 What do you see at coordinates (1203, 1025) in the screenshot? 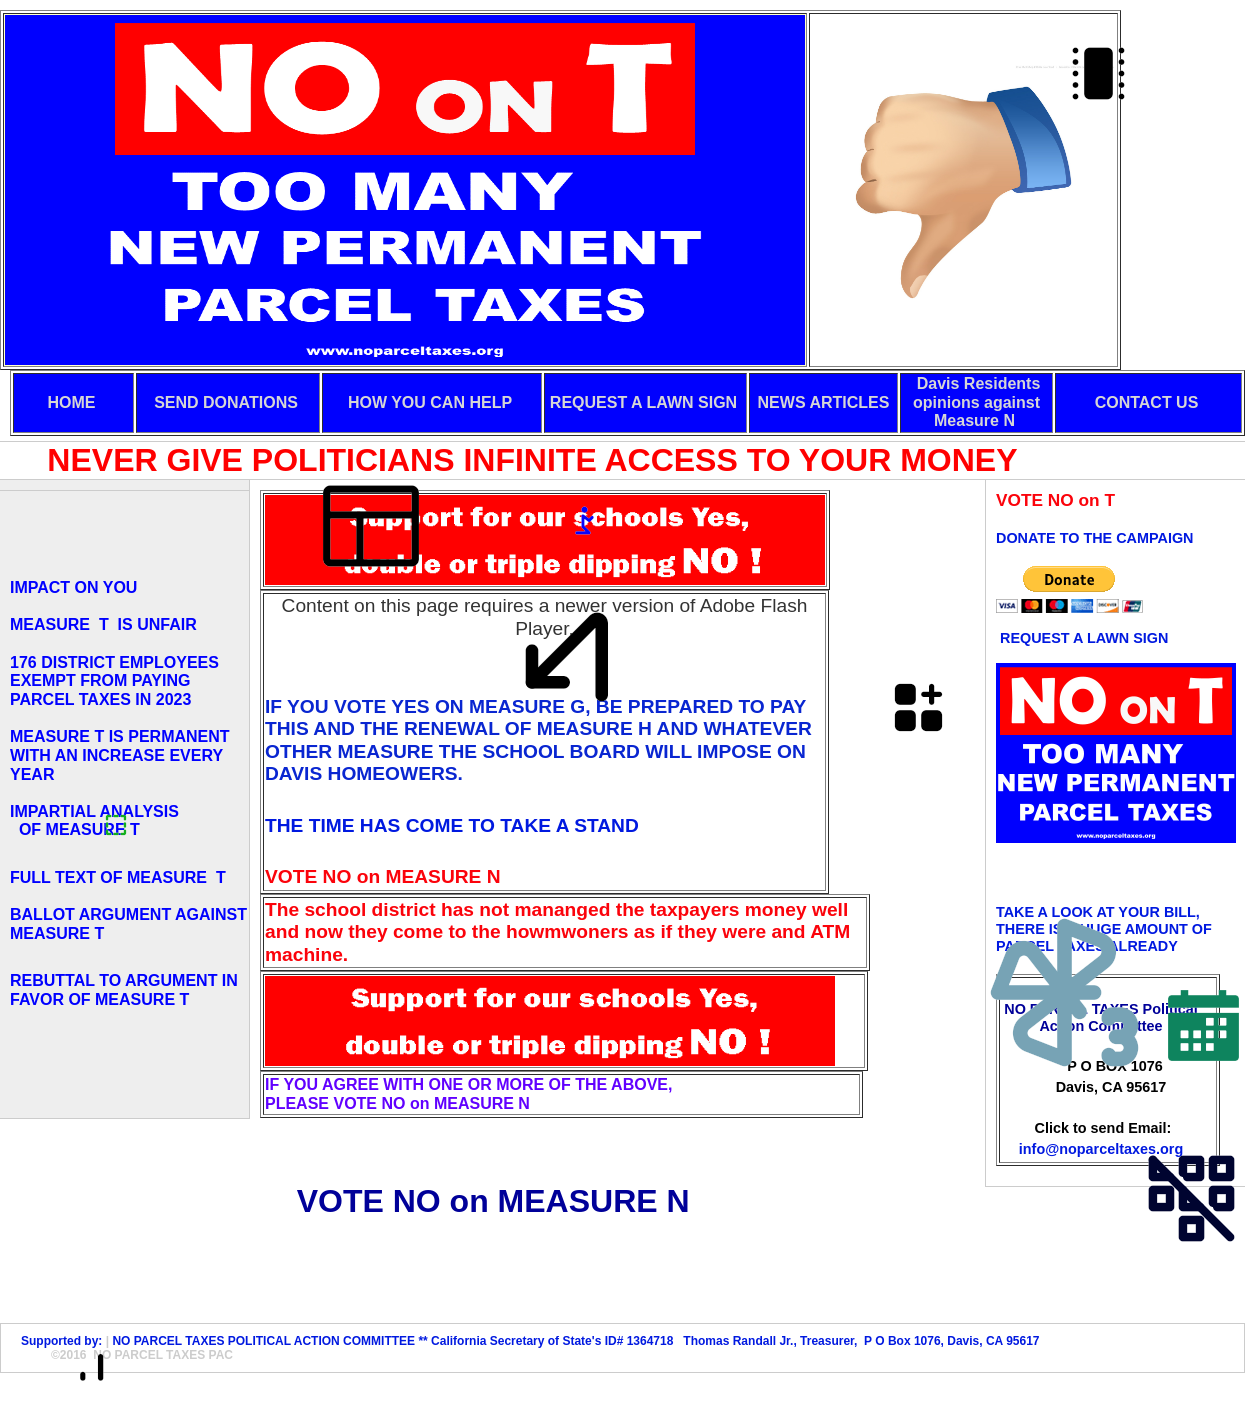
I see `view your calendar` at bounding box center [1203, 1025].